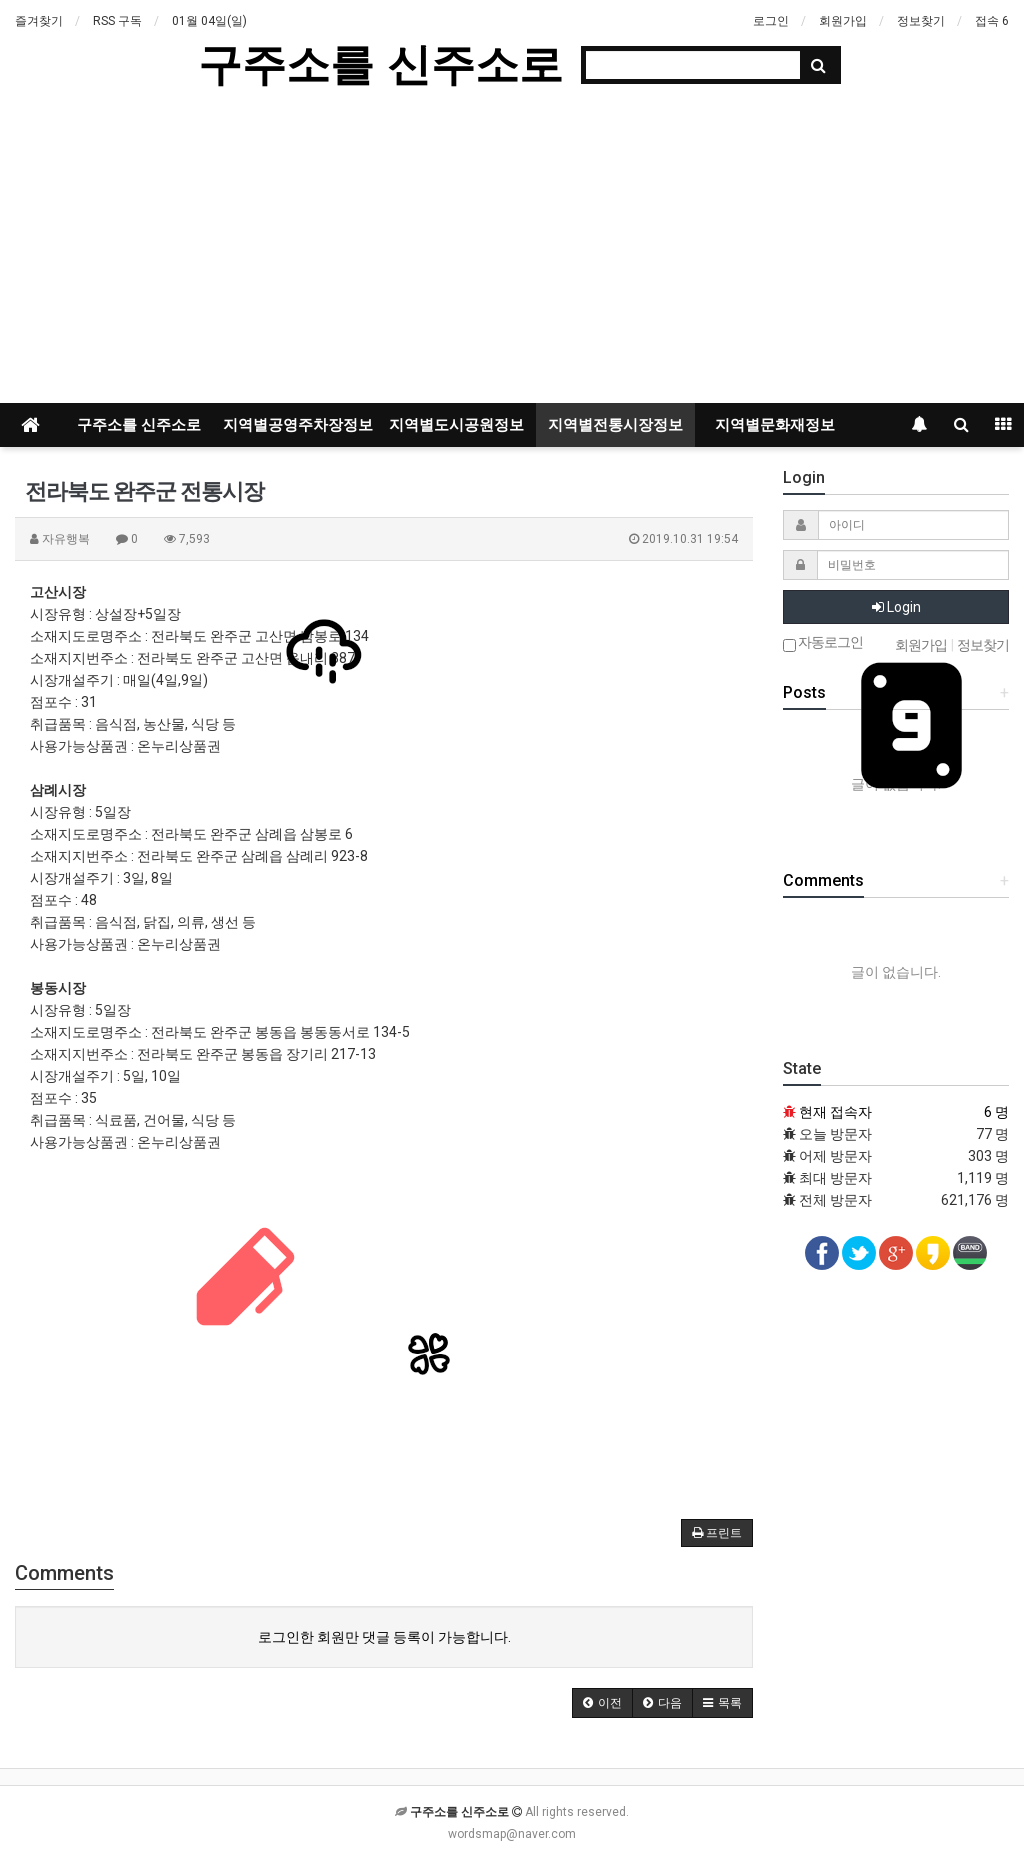  What do you see at coordinates (322, 646) in the screenshot?
I see `indicates rainy weather conditions` at bounding box center [322, 646].